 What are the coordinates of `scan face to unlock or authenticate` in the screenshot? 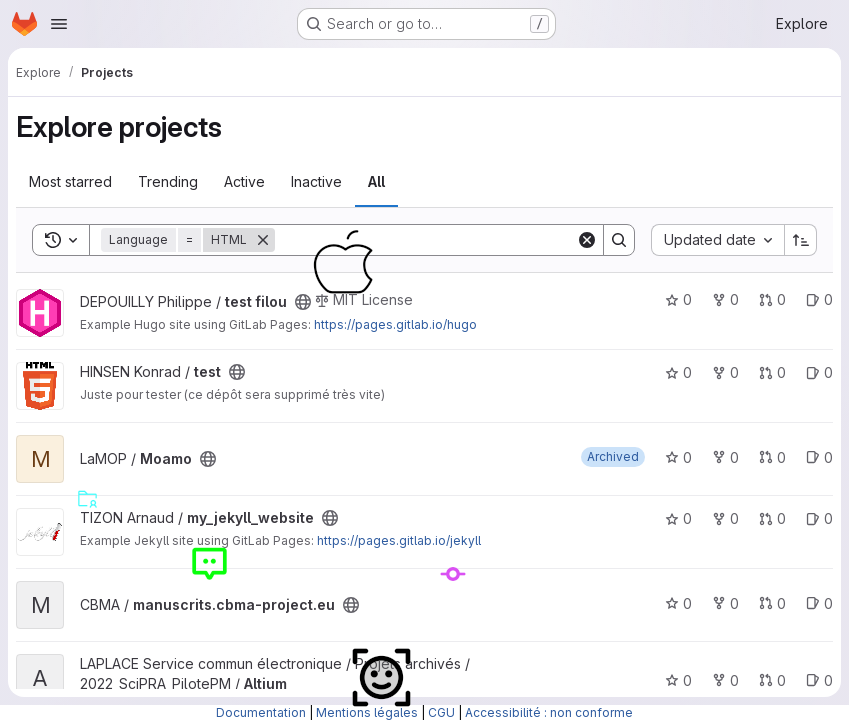 It's located at (381, 677).